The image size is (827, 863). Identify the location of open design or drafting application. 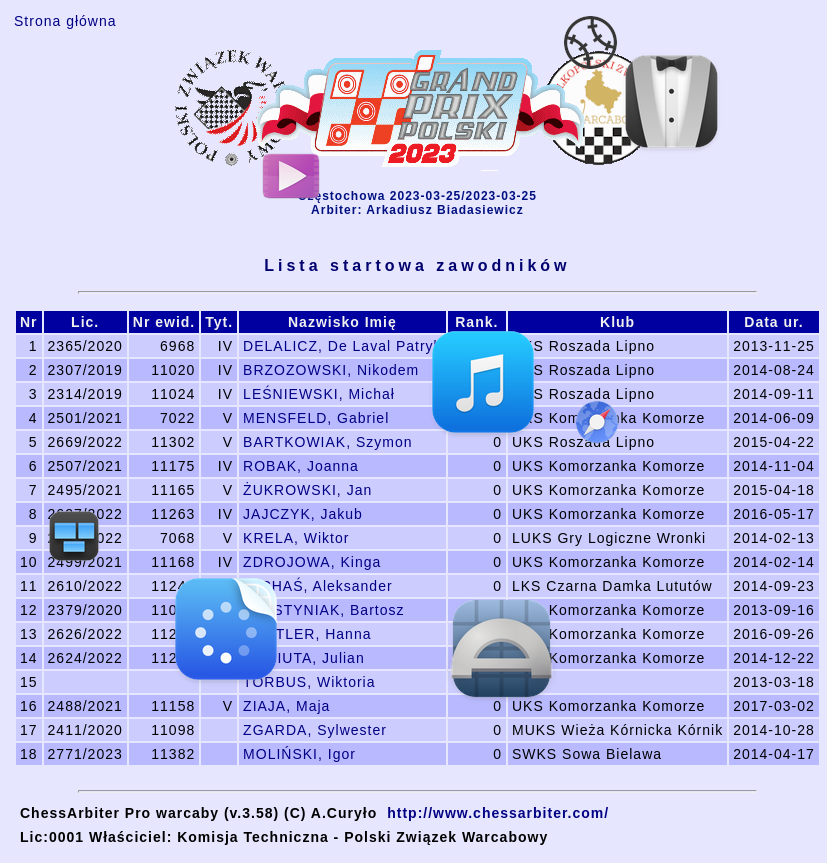
(501, 648).